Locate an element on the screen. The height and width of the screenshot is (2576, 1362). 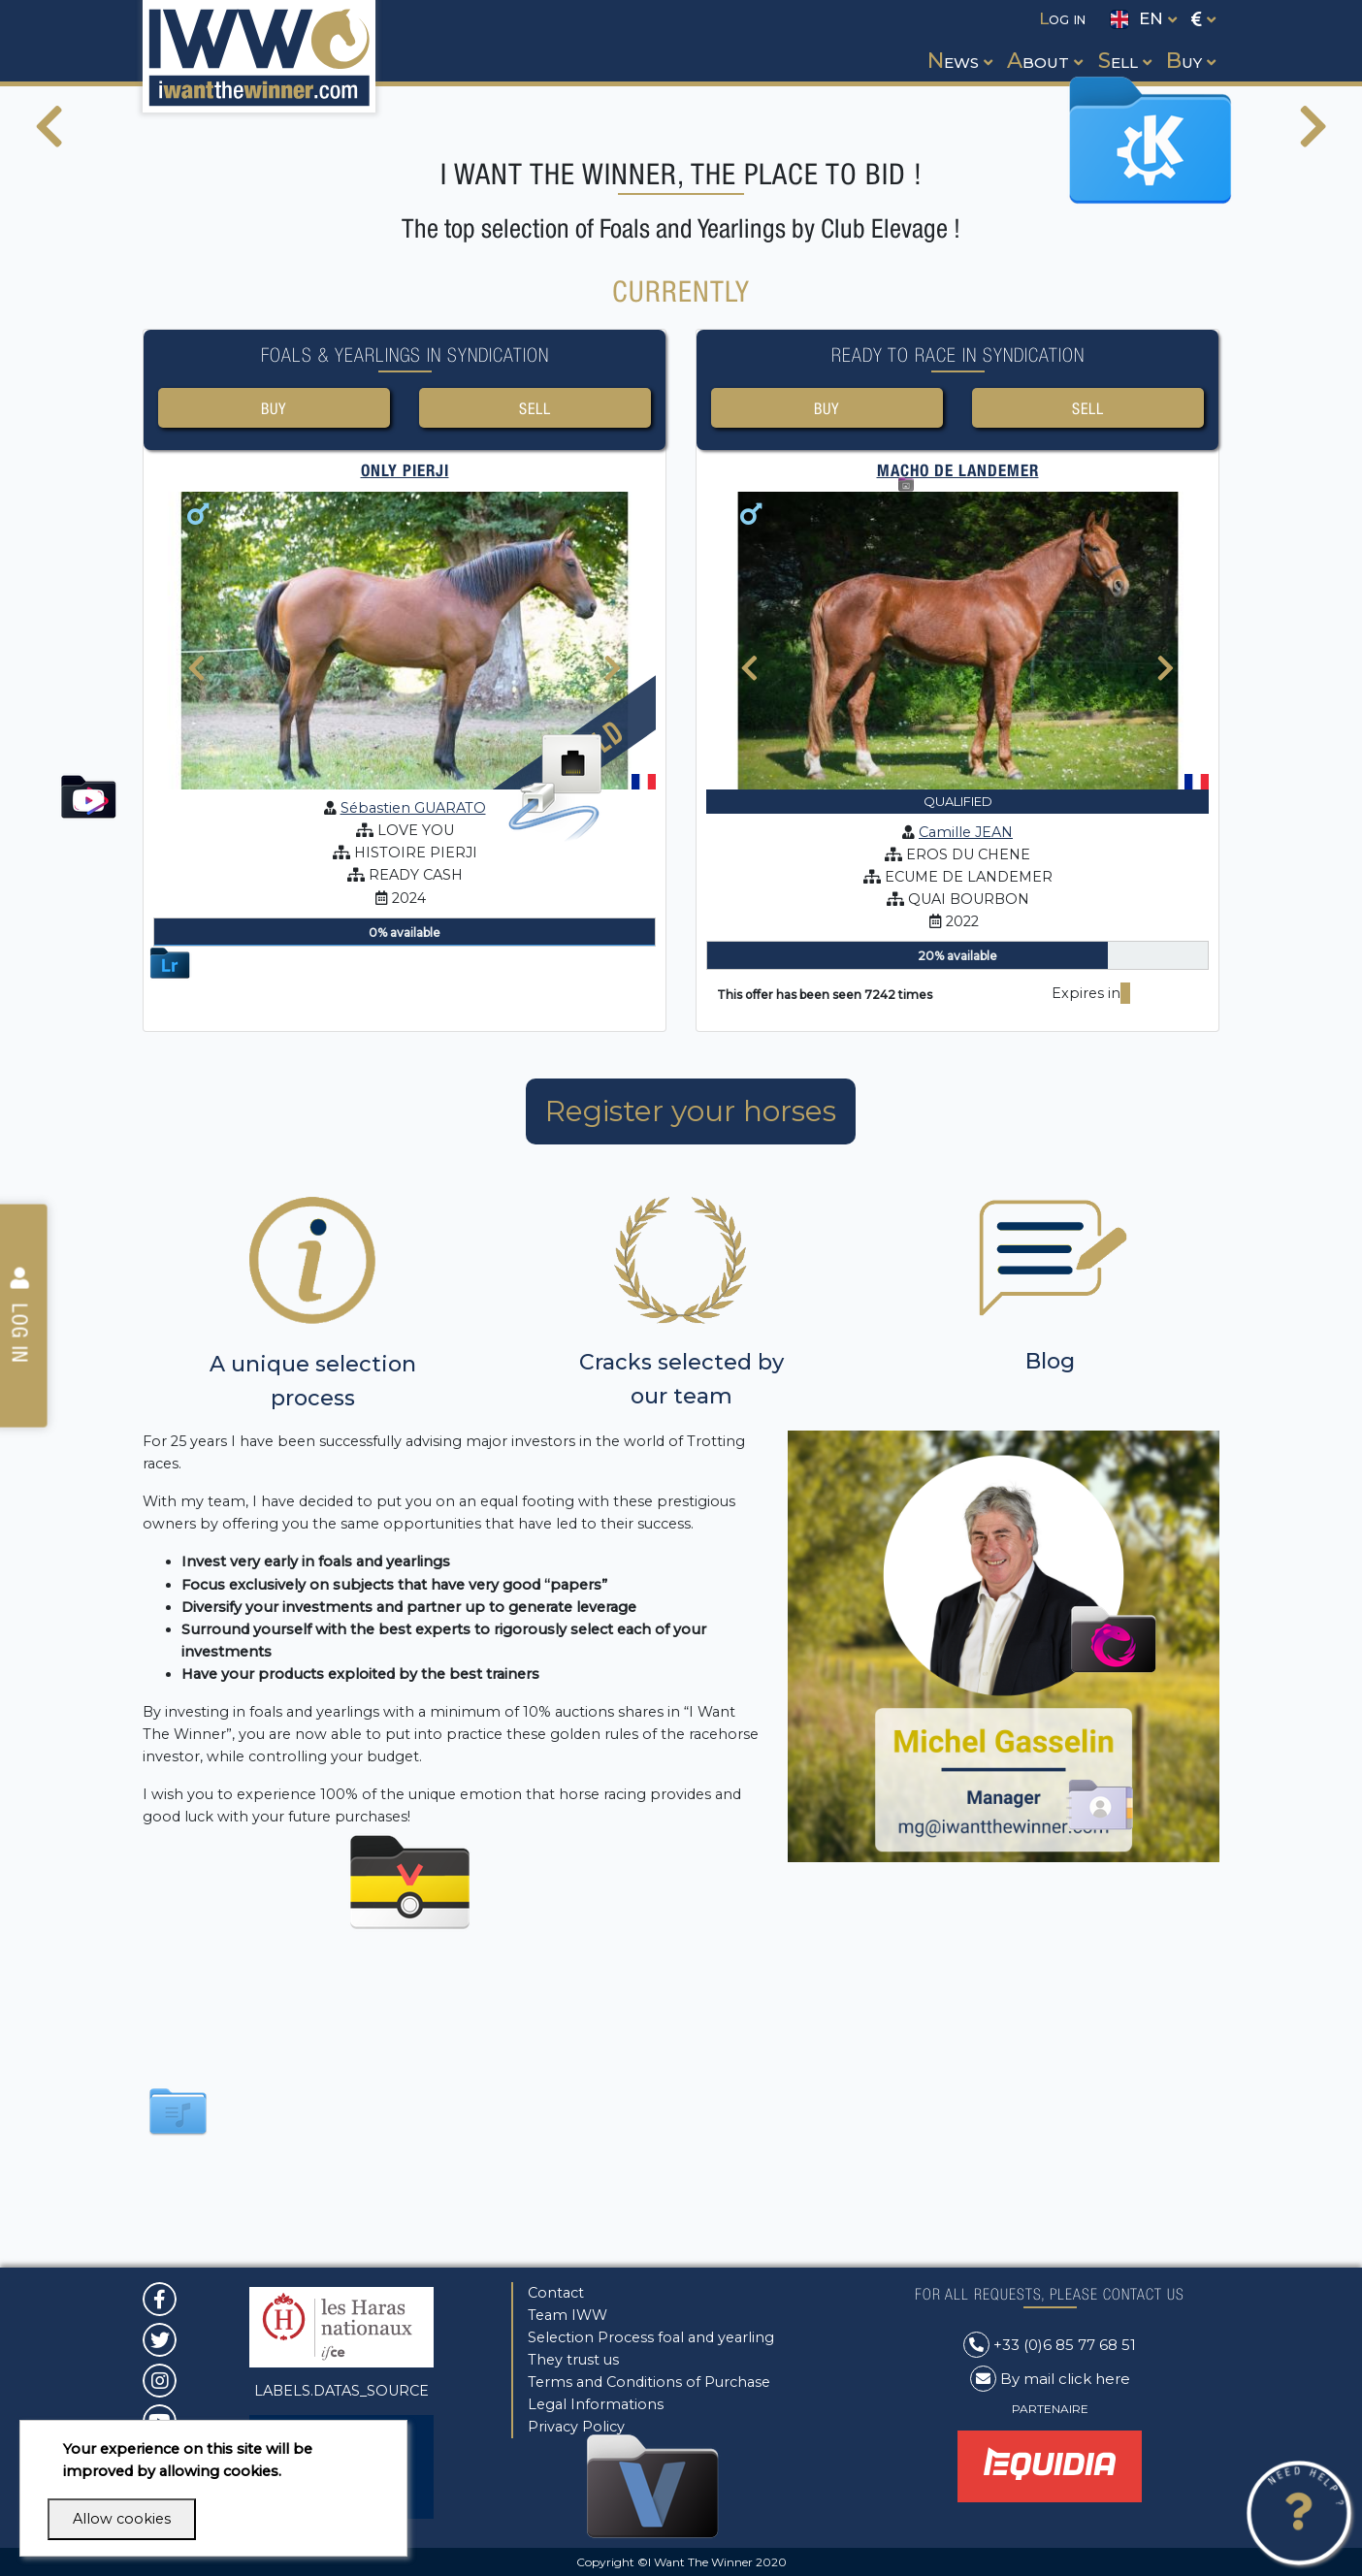
indicates wired network connection is disconnected is located at coordinates (558, 788).